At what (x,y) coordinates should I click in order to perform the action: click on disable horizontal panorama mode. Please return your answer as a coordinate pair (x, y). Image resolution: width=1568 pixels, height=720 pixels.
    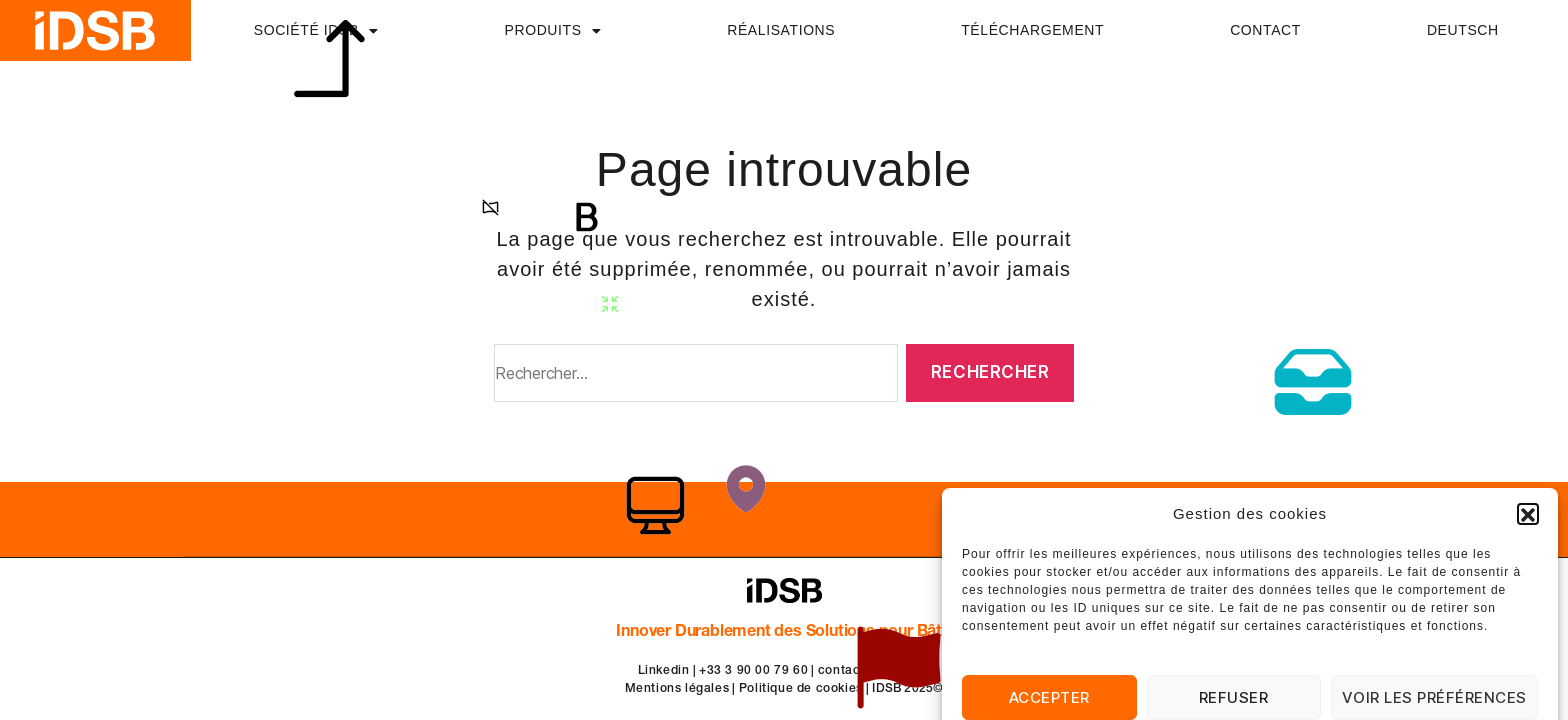
    Looking at the image, I should click on (490, 207).